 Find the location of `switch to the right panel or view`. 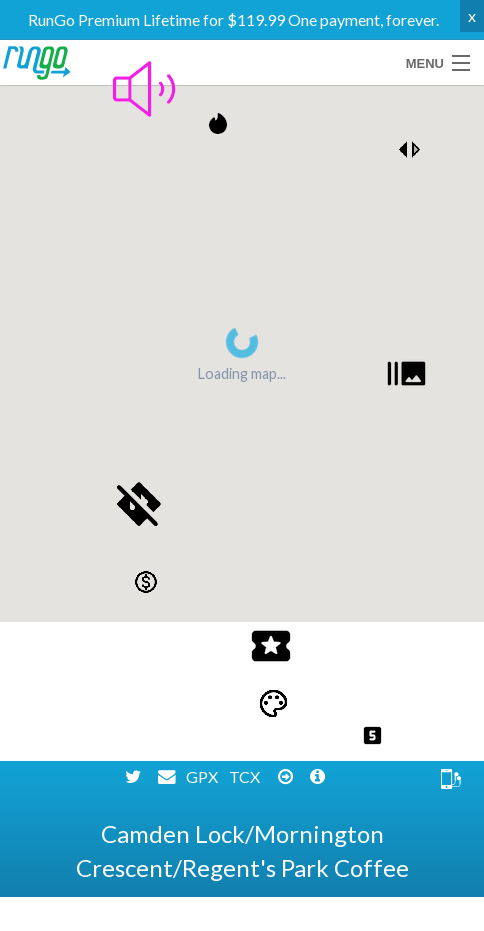

switch to the right panel or view is located at coordinates (409, 149).